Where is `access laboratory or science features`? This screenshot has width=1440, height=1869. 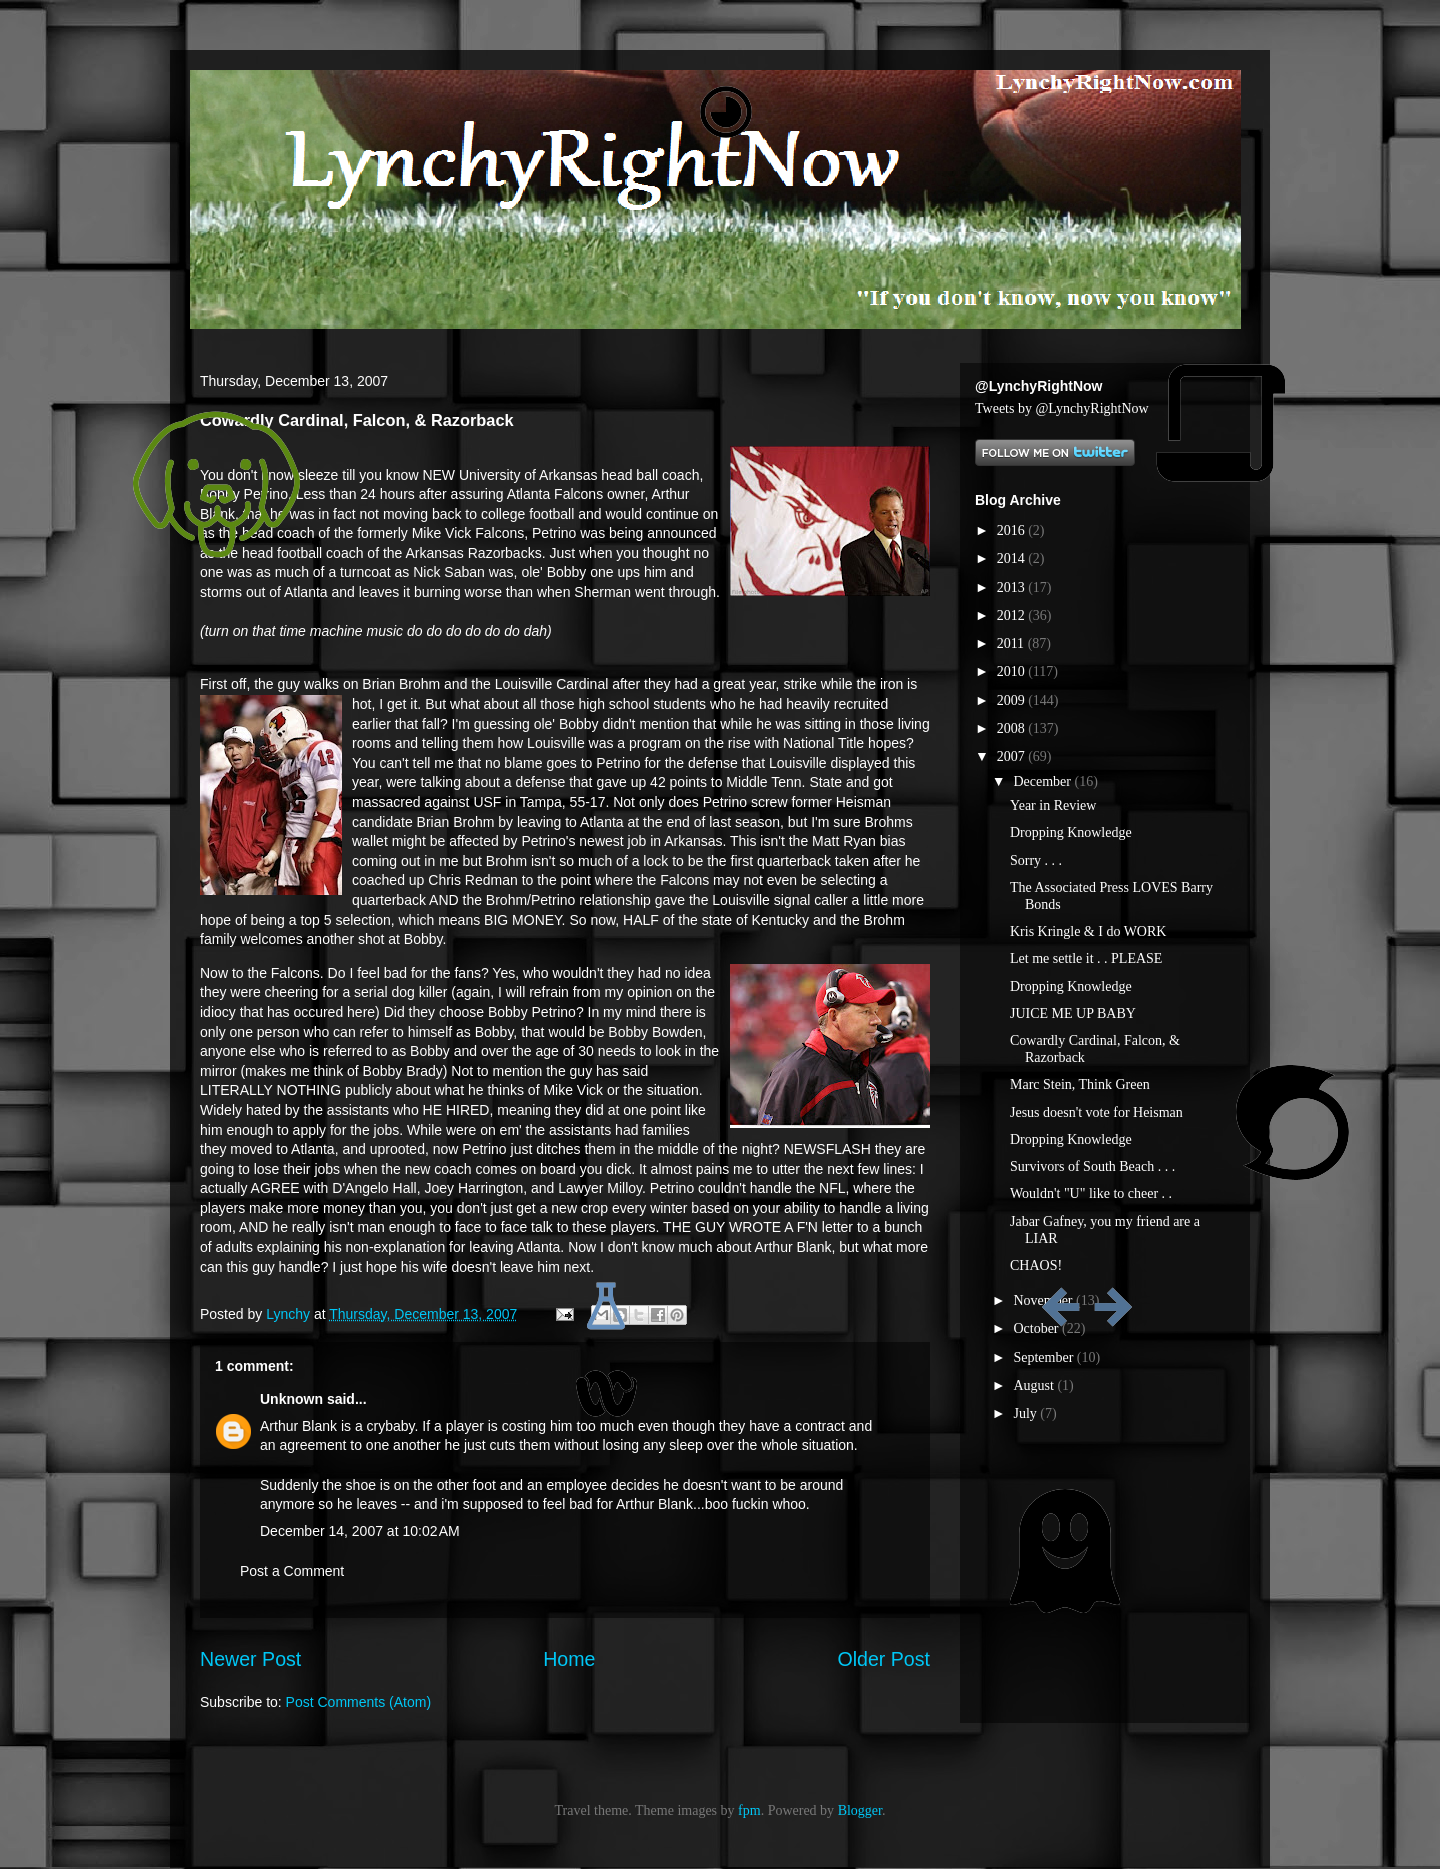
access laboratory or science features is located at coordinates (606, 1306).